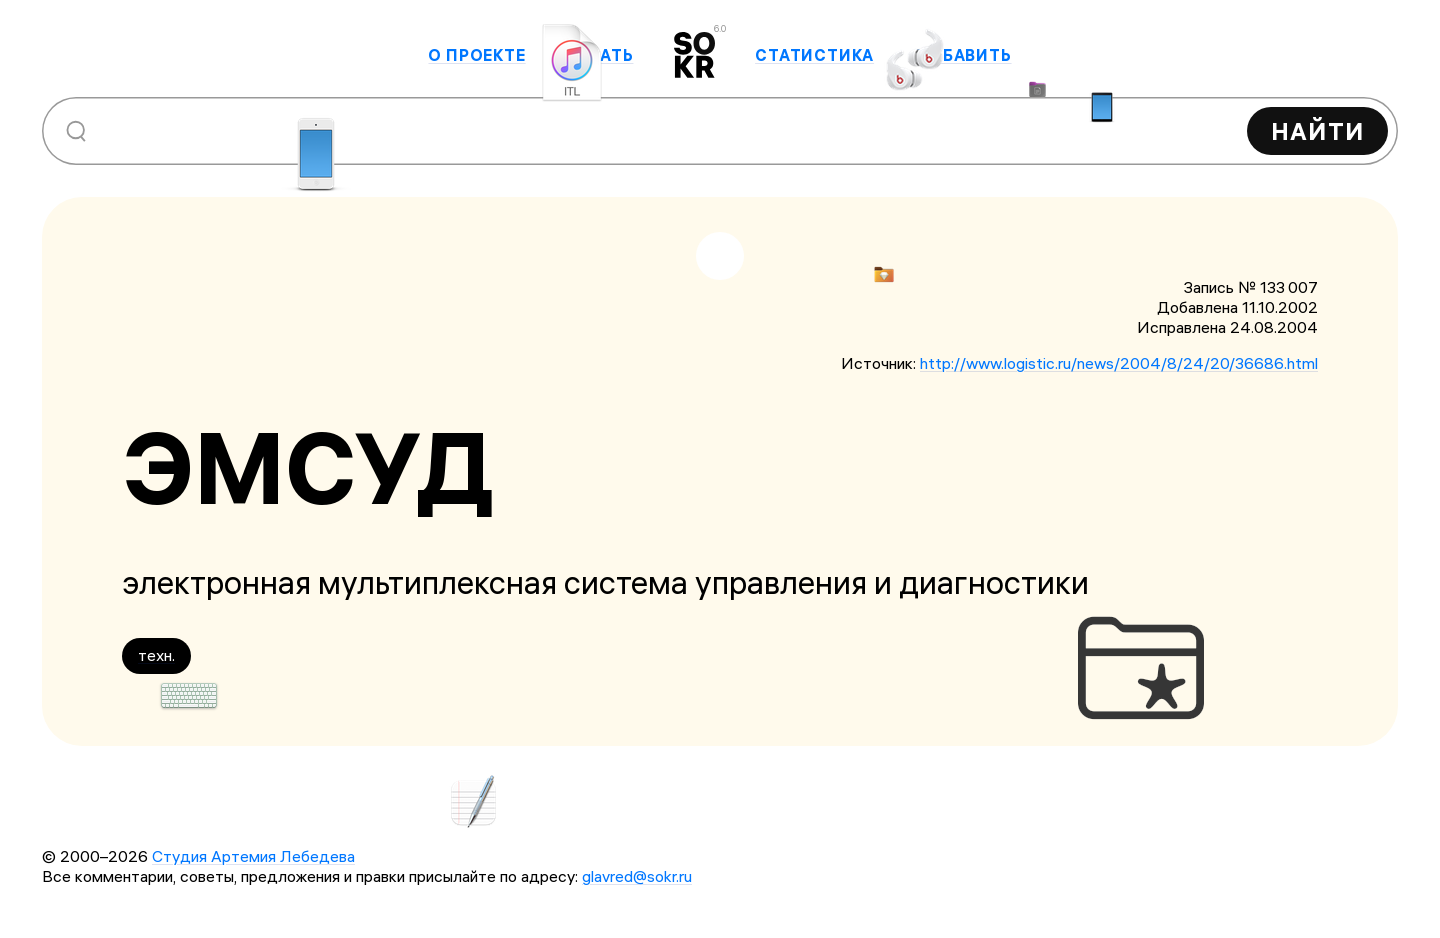 The image size is (1440, 938). I want to click on open sketch app project files, so click(884, 275).